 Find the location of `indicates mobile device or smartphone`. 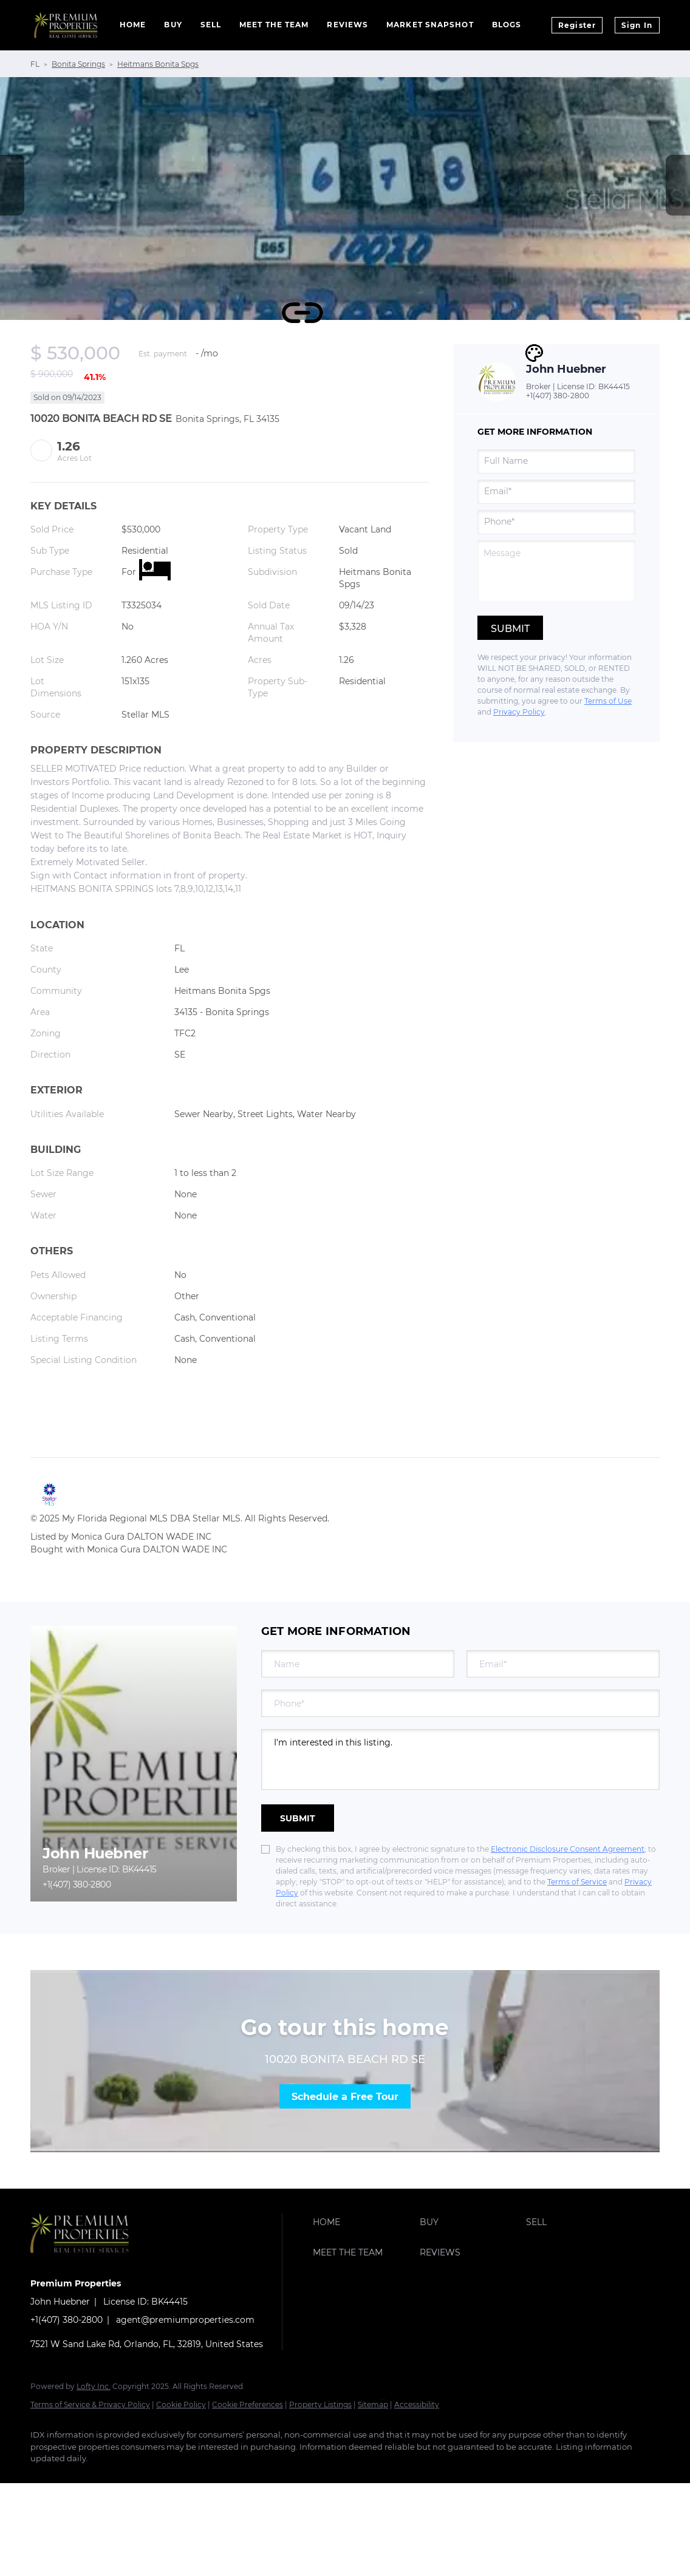

indicates mobile device or smartphone is located at coordinates (384, 2396).